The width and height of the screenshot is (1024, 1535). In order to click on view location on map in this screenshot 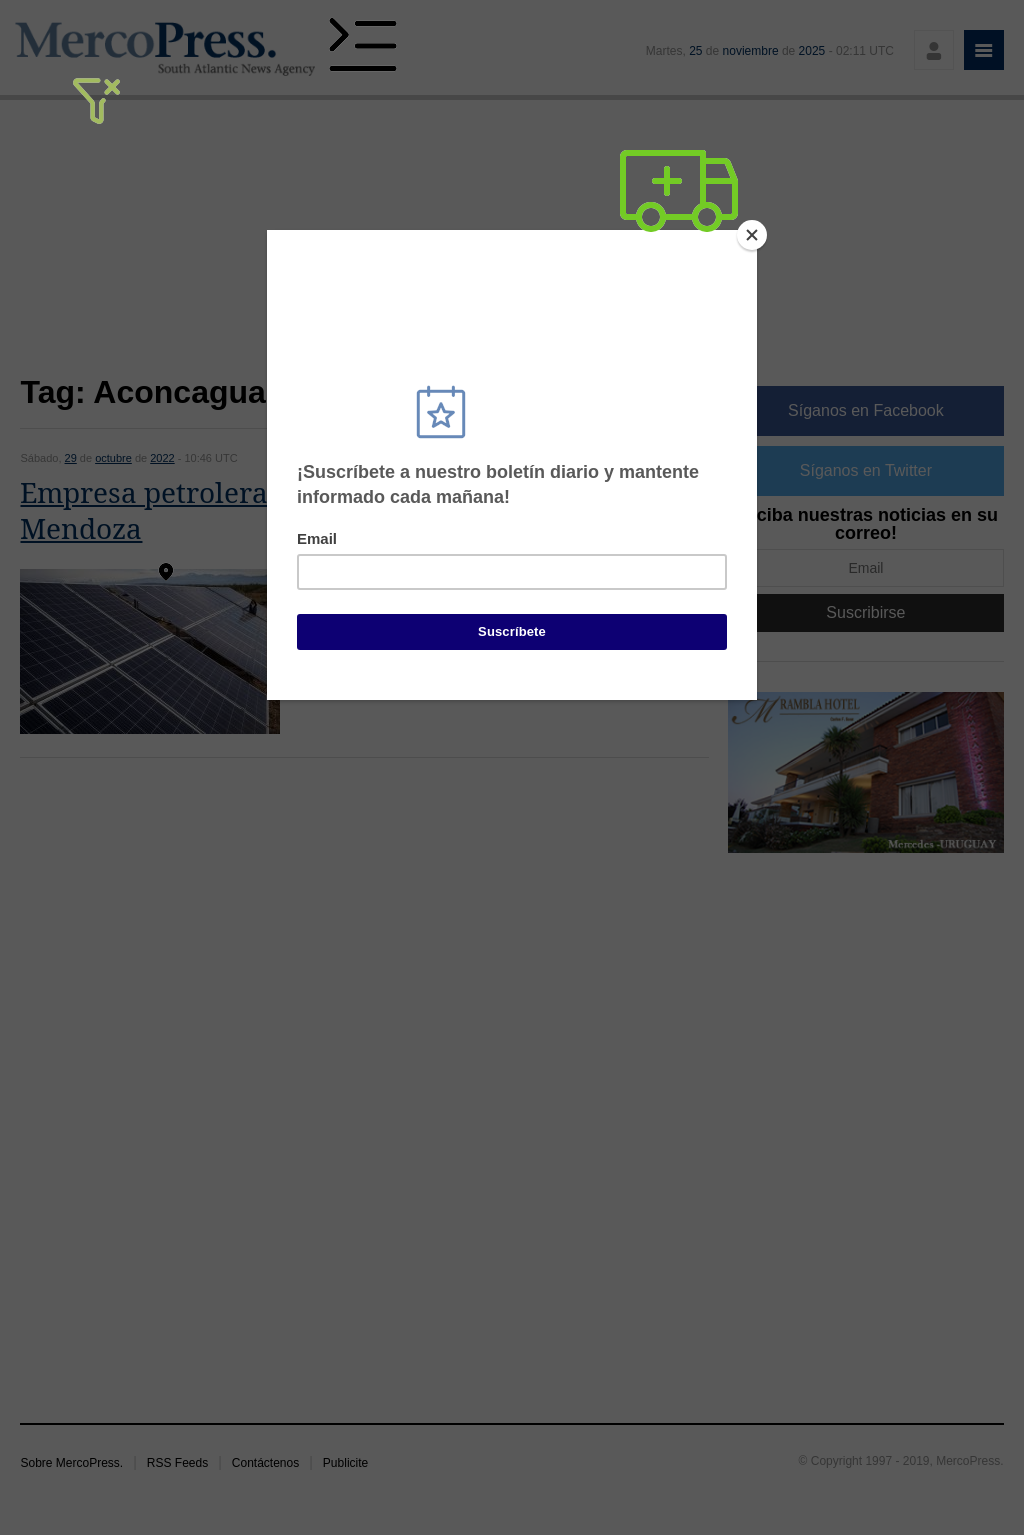, I will do `click(166, 572)`.